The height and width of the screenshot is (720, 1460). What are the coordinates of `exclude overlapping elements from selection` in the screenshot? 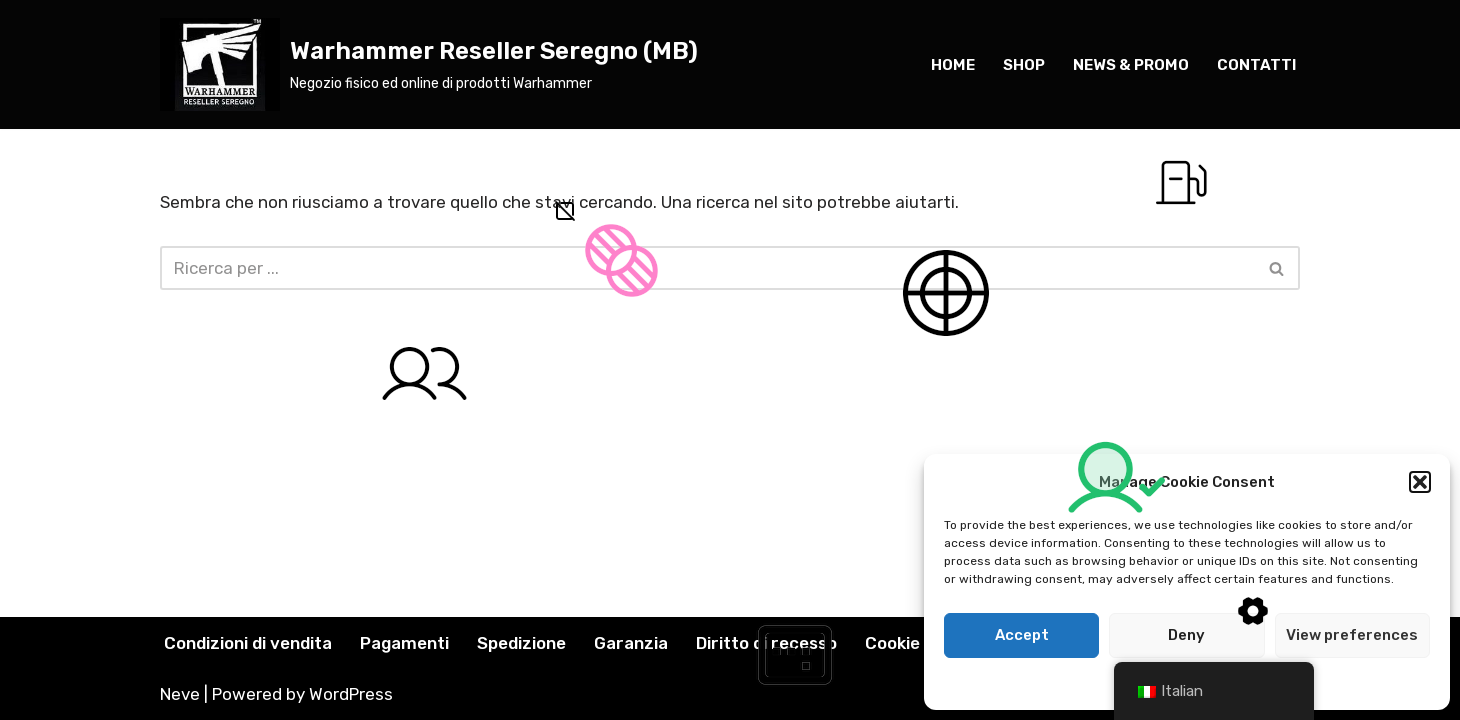 It's located at (621, 260).